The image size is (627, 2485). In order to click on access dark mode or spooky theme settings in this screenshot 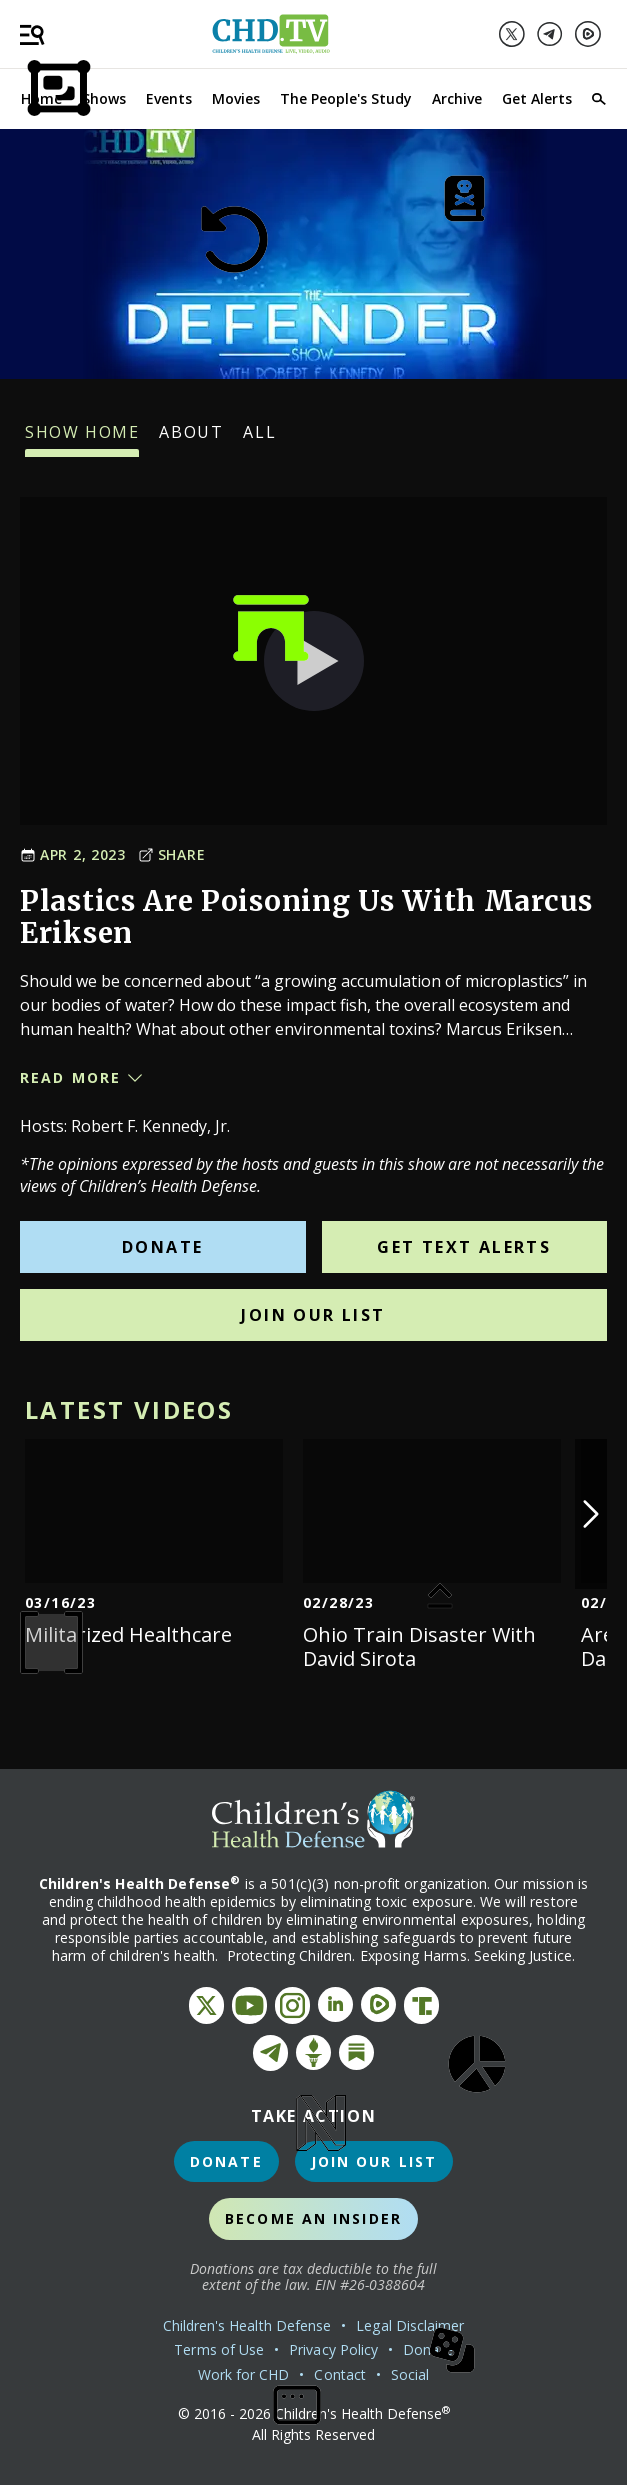, I will do `click(464, 198)`.